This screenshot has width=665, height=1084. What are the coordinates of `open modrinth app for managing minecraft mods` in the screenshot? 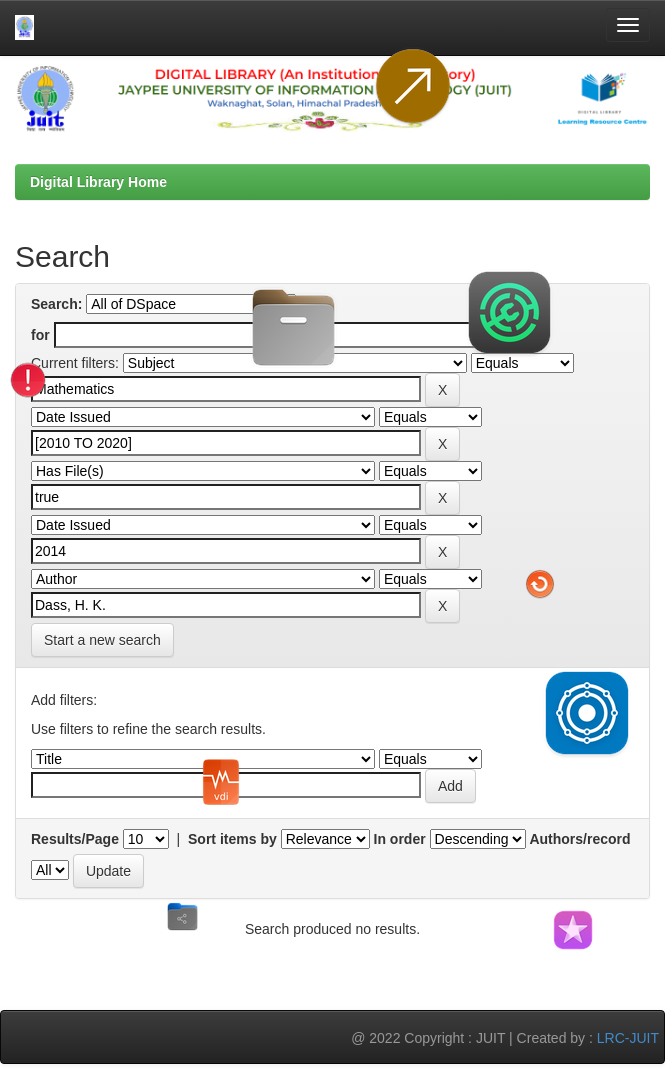 It's located at (509, 312).